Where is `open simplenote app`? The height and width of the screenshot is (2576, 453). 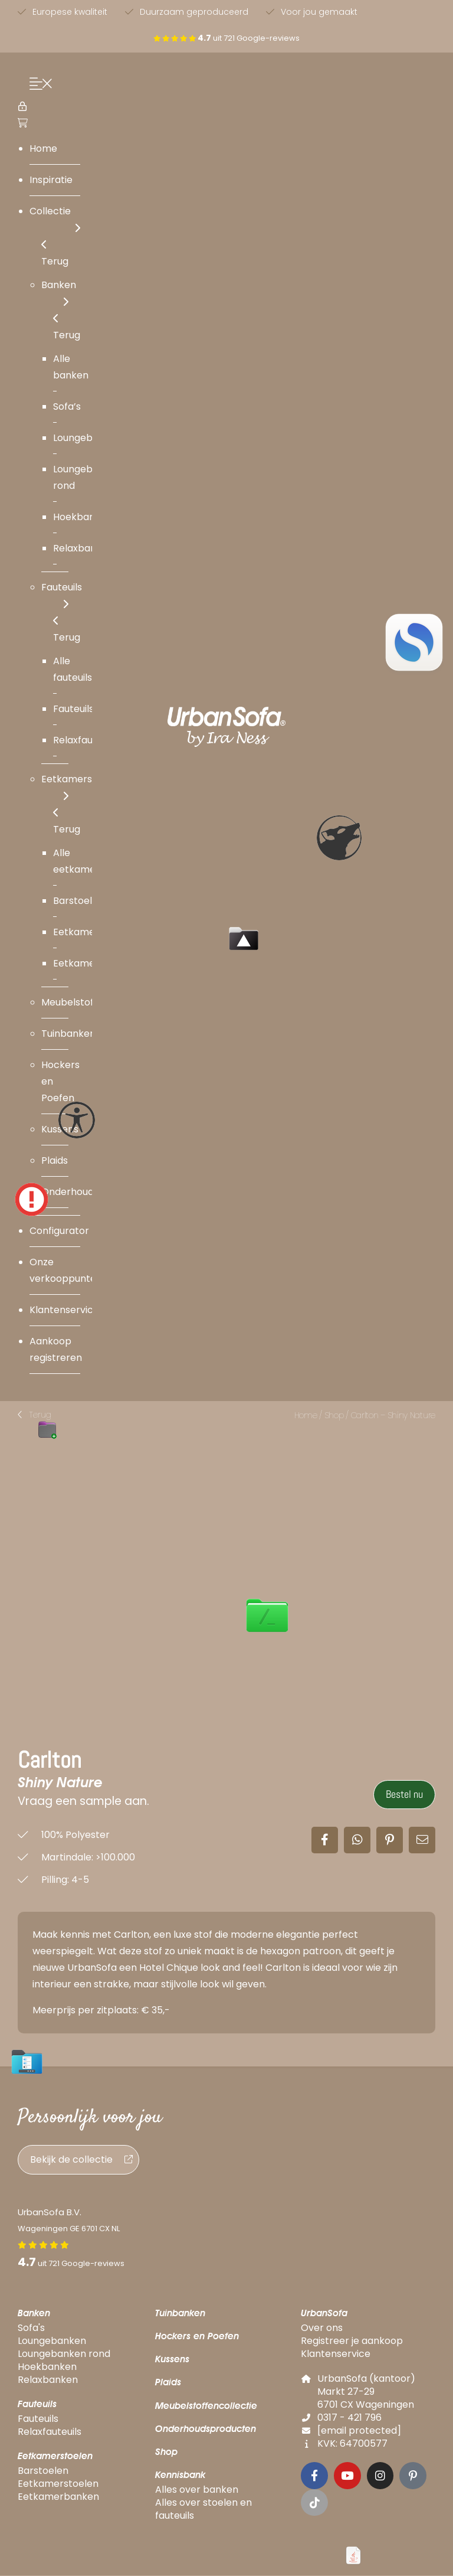 open simplenote app is located at coordinates (414, 642).